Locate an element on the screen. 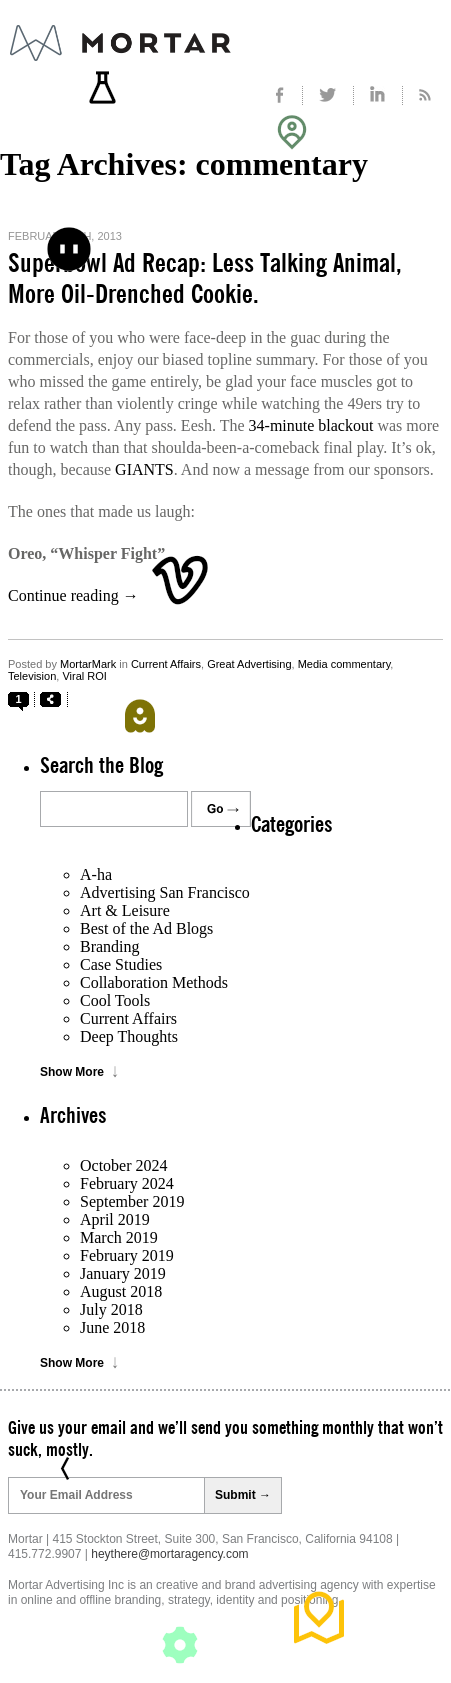 The image size is (451, 1683). open vimeo app is located at coordinates (181, 579).